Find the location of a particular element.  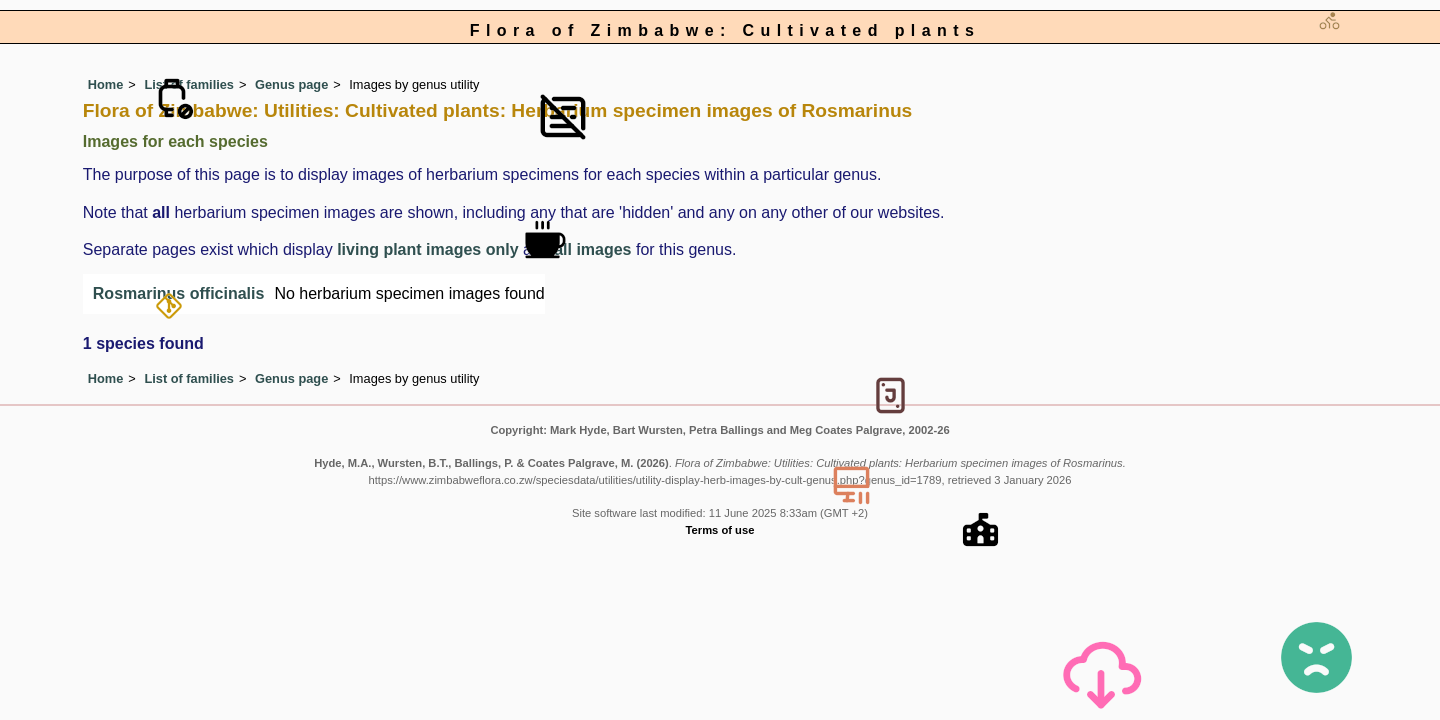

download file from cloud storage is located at coordinates (1101, 670).